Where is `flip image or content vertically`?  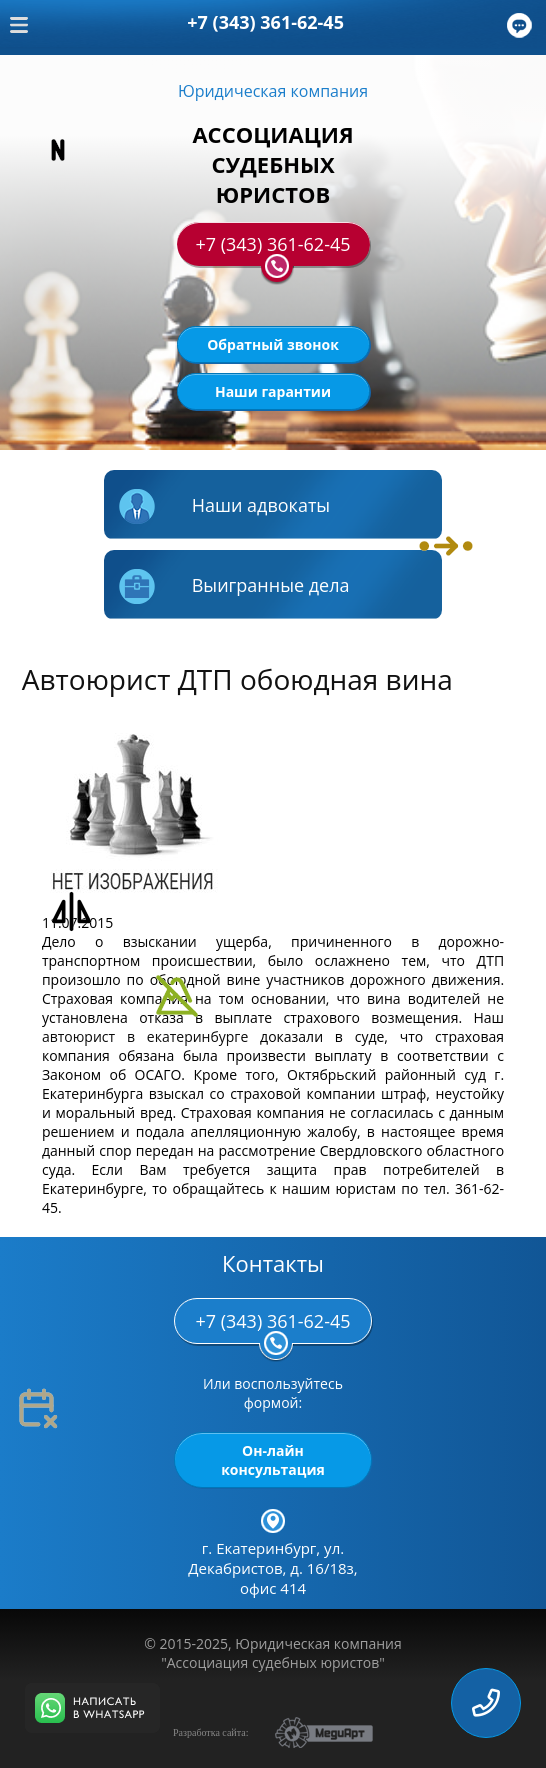 flip image or content vertically is located at coordinates (71, 911).